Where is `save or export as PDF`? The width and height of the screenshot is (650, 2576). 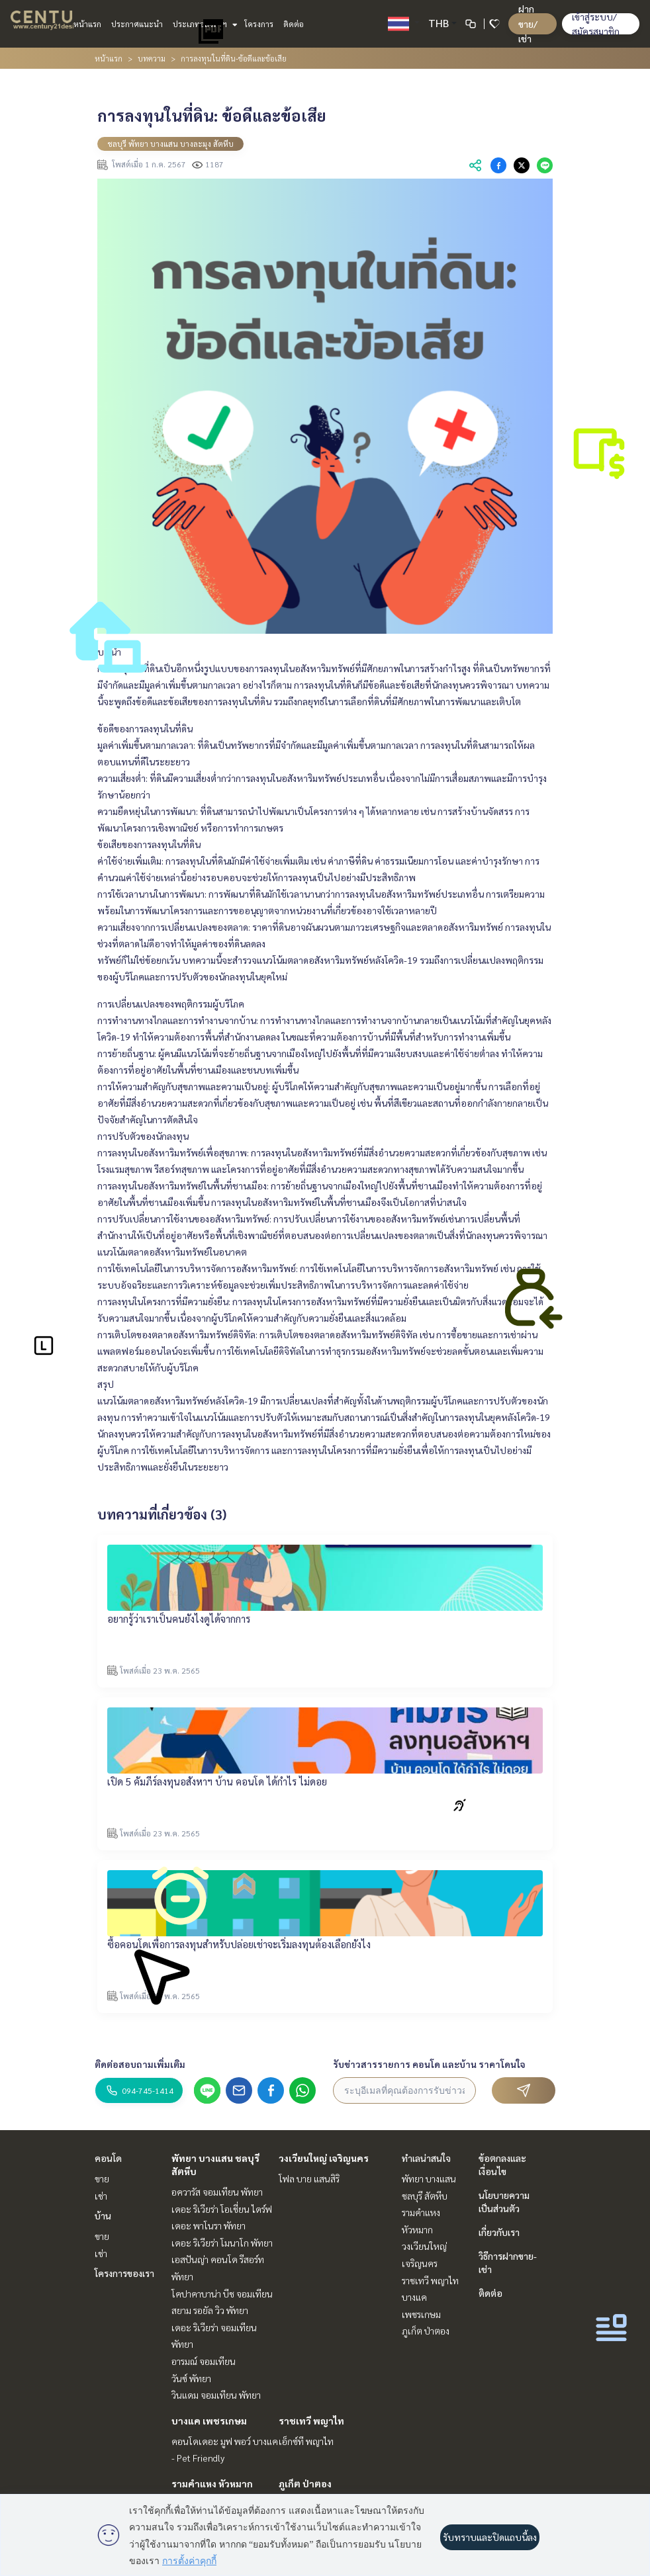
save or export as PDF is located at coordinates (210, 31).